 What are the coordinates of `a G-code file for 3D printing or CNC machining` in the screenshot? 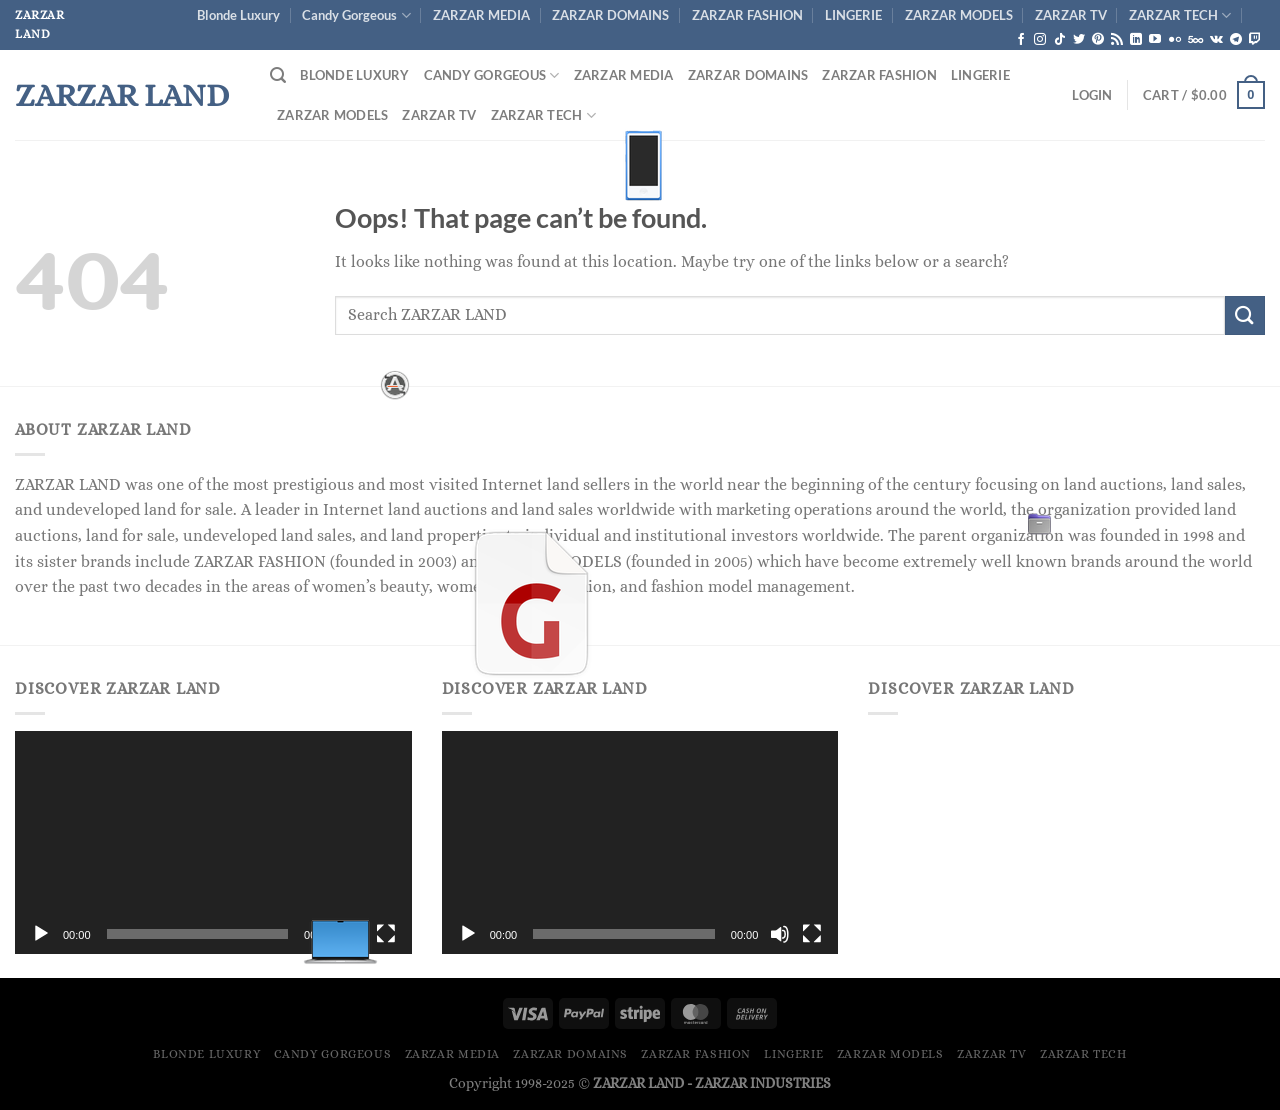 It's located at (531, 603).